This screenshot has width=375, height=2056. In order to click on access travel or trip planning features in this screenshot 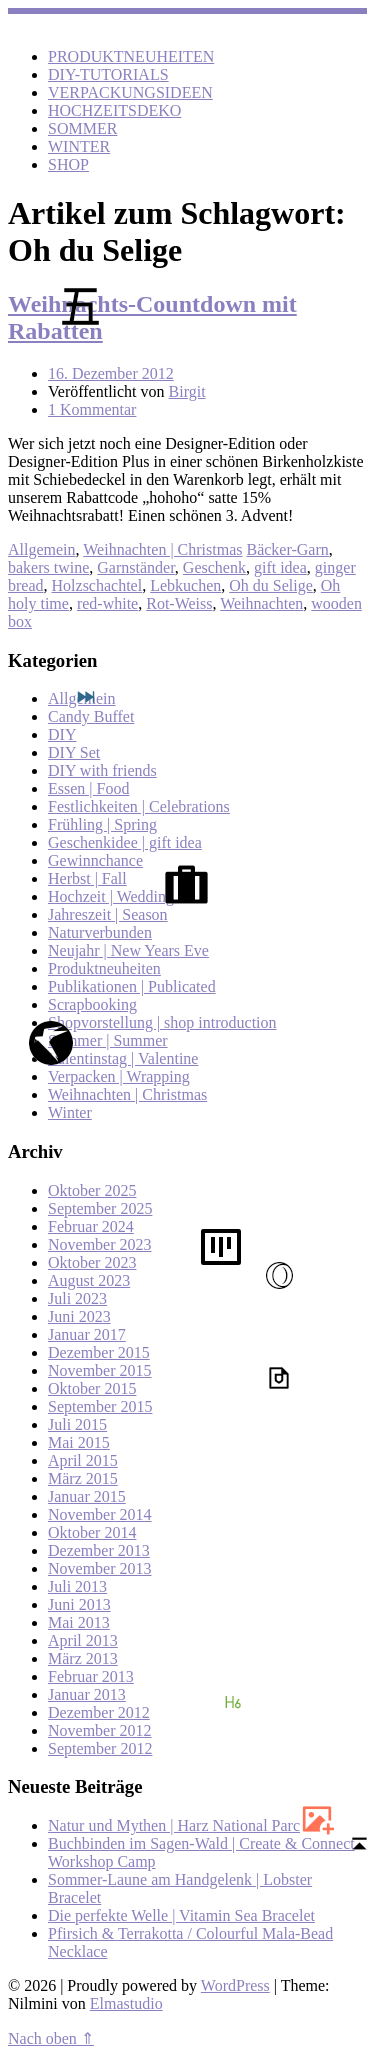, I will do `click(186, 884)`.